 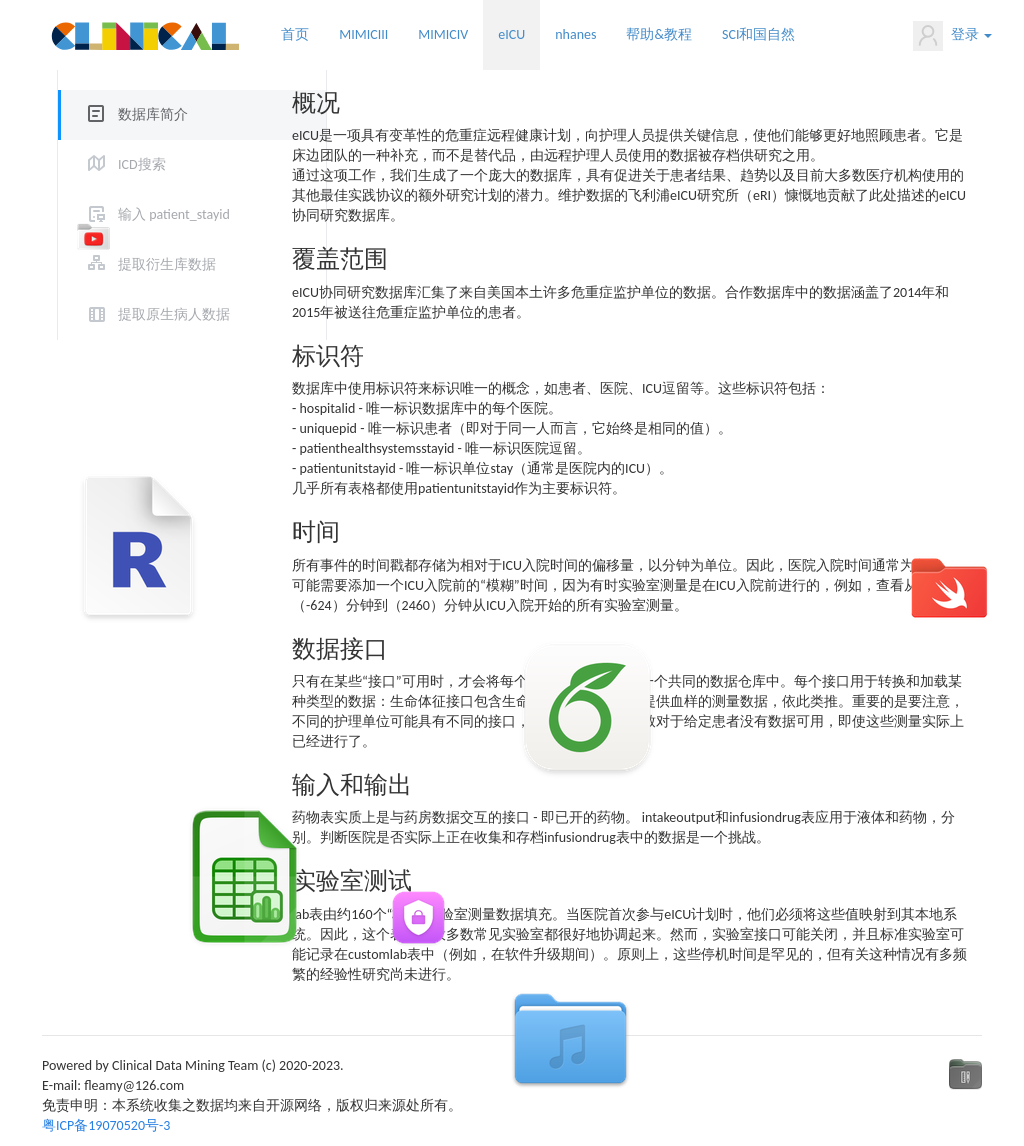 What do you see at coordinates (418, 917) in the screenshot?
I see `open ente auth two-factor authentication app` at bounding box center [418, 917].